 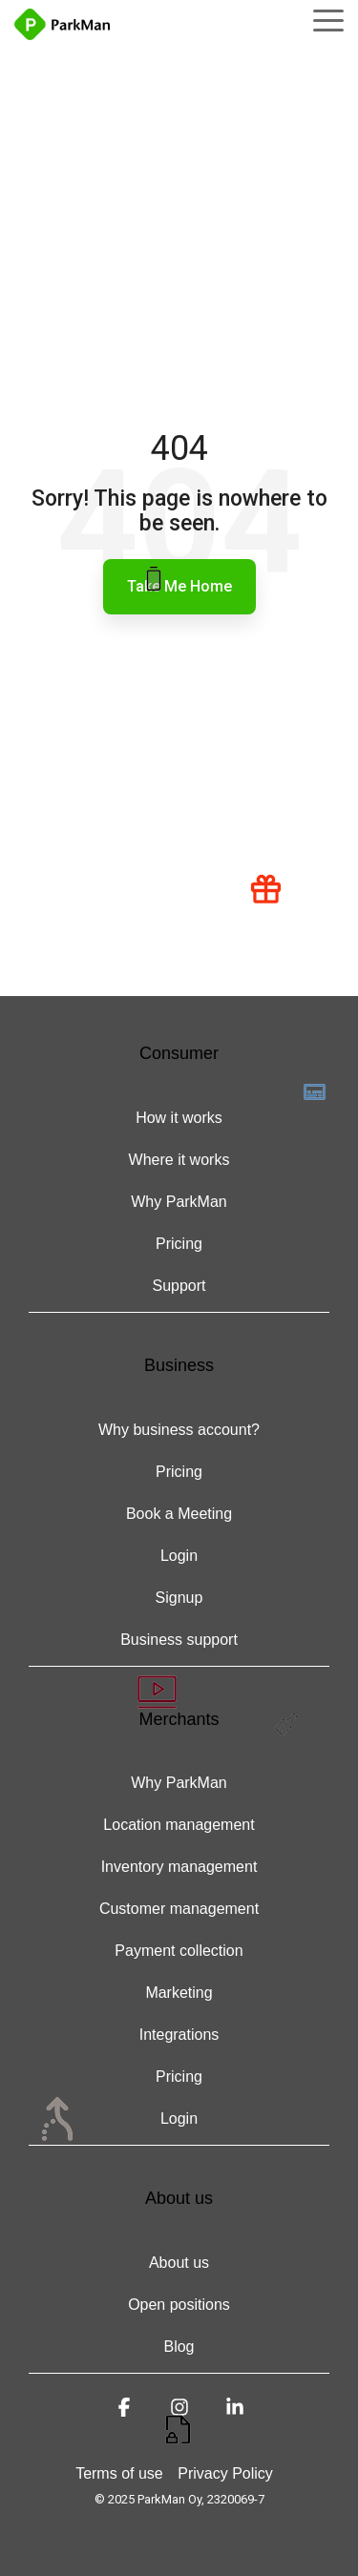 What do you see at coordinates (154, 579) in the screenshot?
I see `indicates battery is completely drained` at bounding box center [154, 579].